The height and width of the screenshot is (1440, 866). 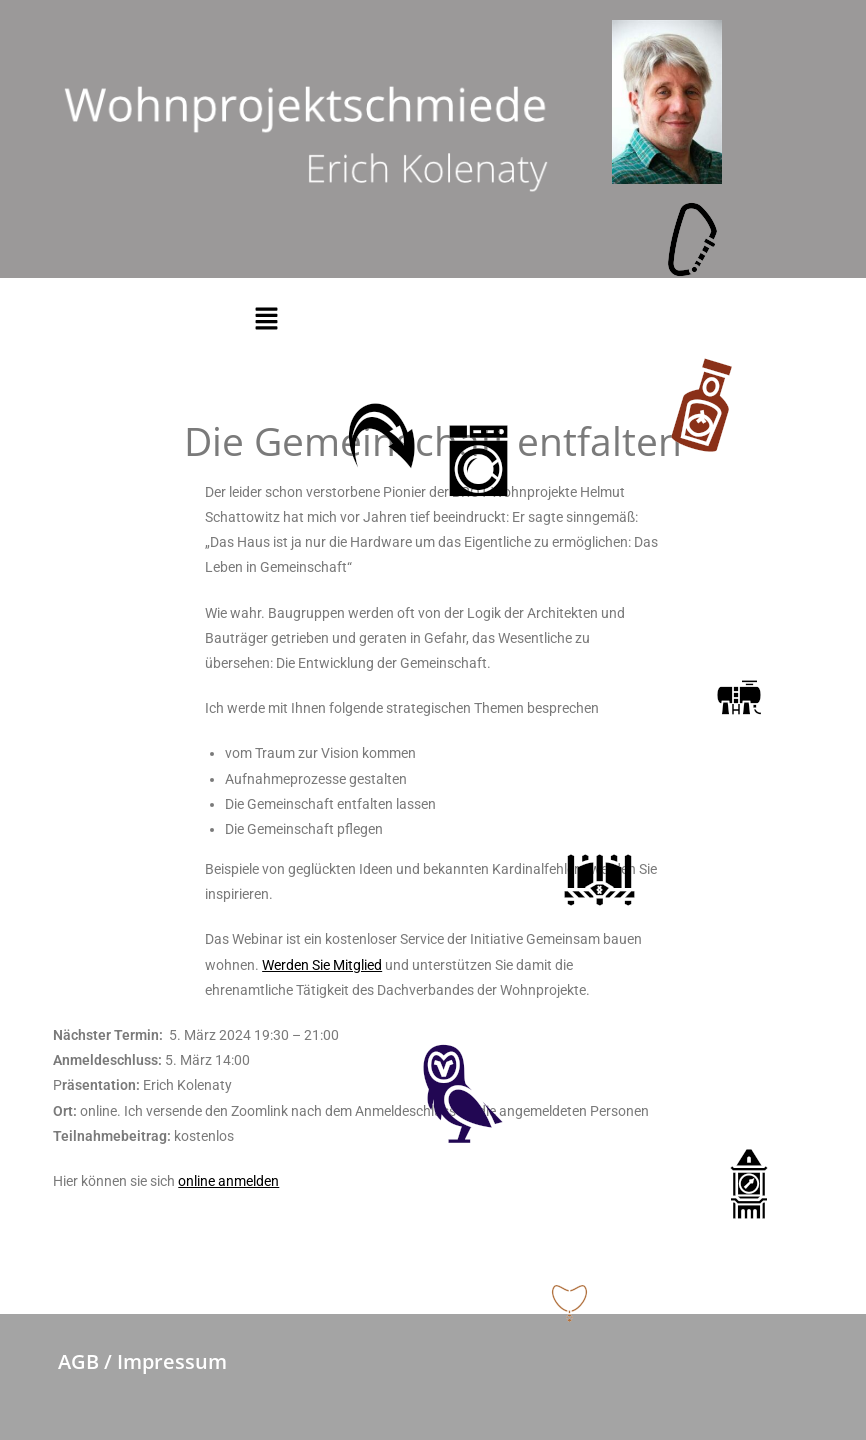 What do you see at coordinates (692, 239) in the screenshot?
I see `climbing or outdoor gear category` at bounding box center [692, 239].